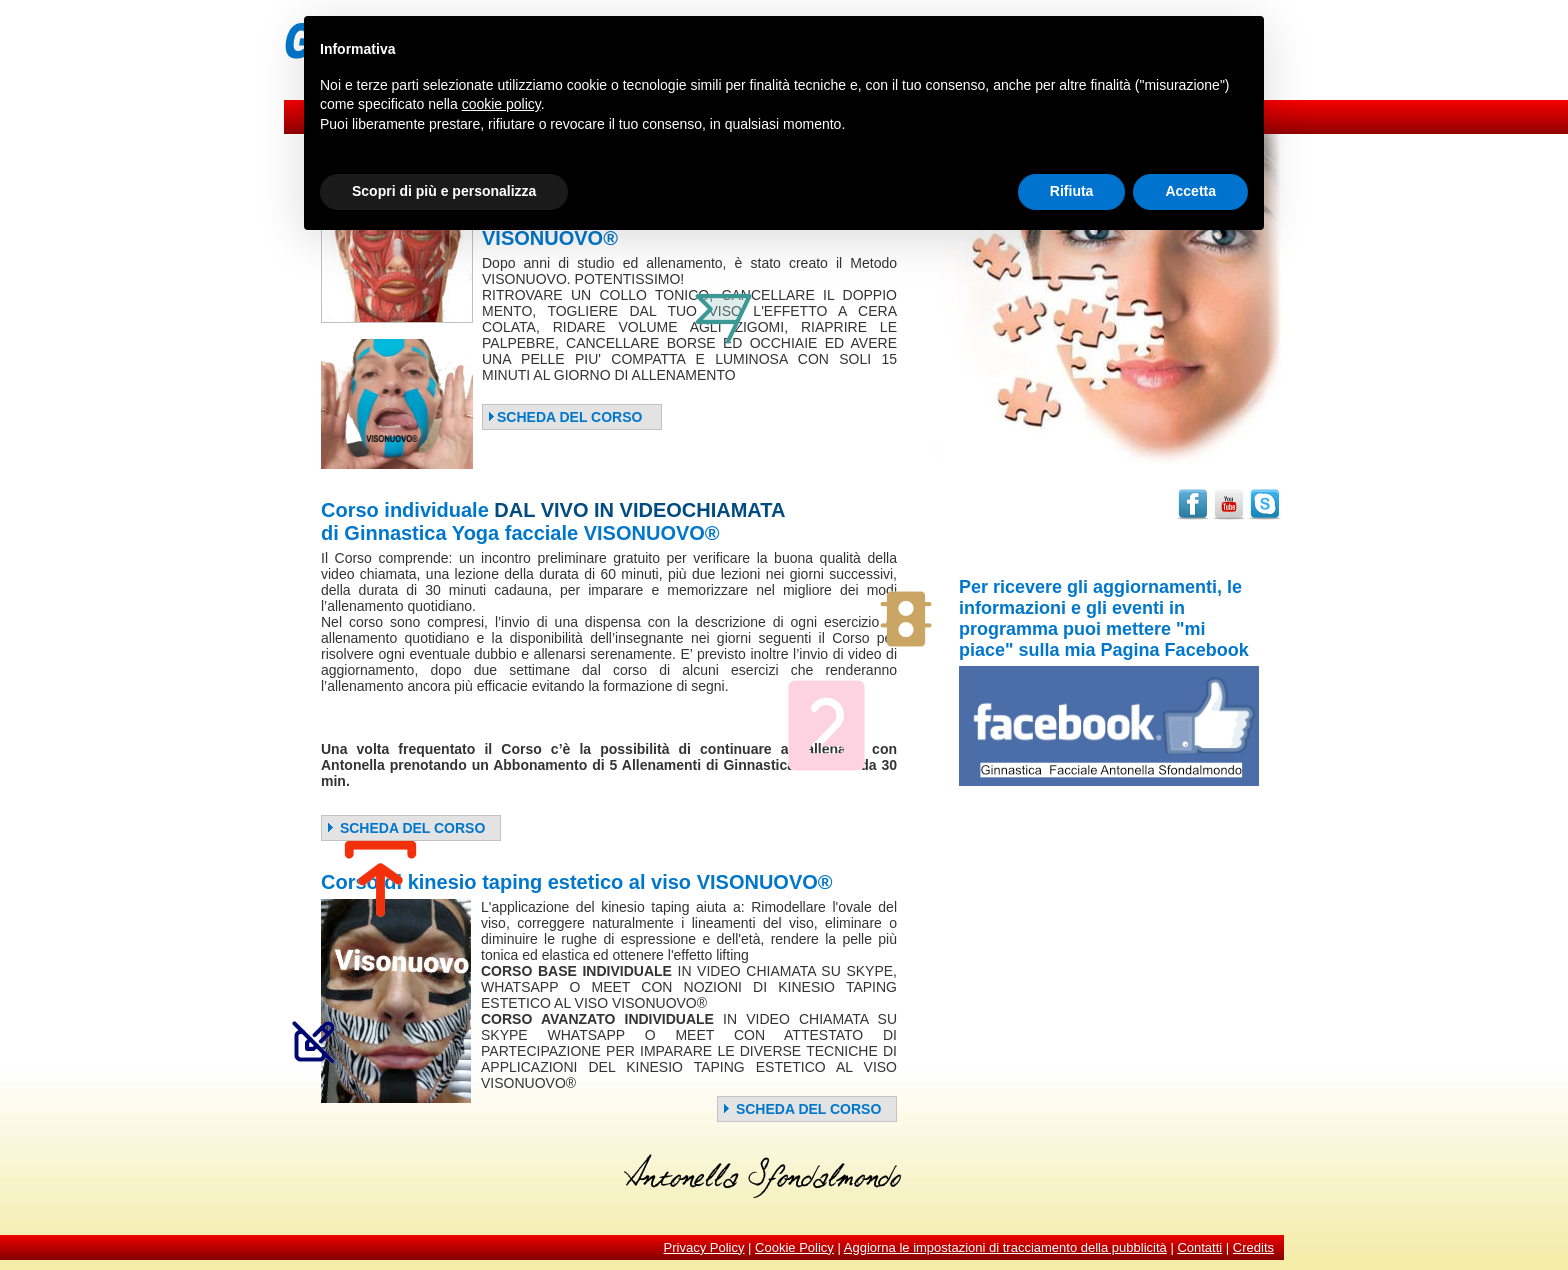 Image resolution: width=1568 pixels, height=1270 pixels. I want to click on view traffic conditions, so click(906, 619).